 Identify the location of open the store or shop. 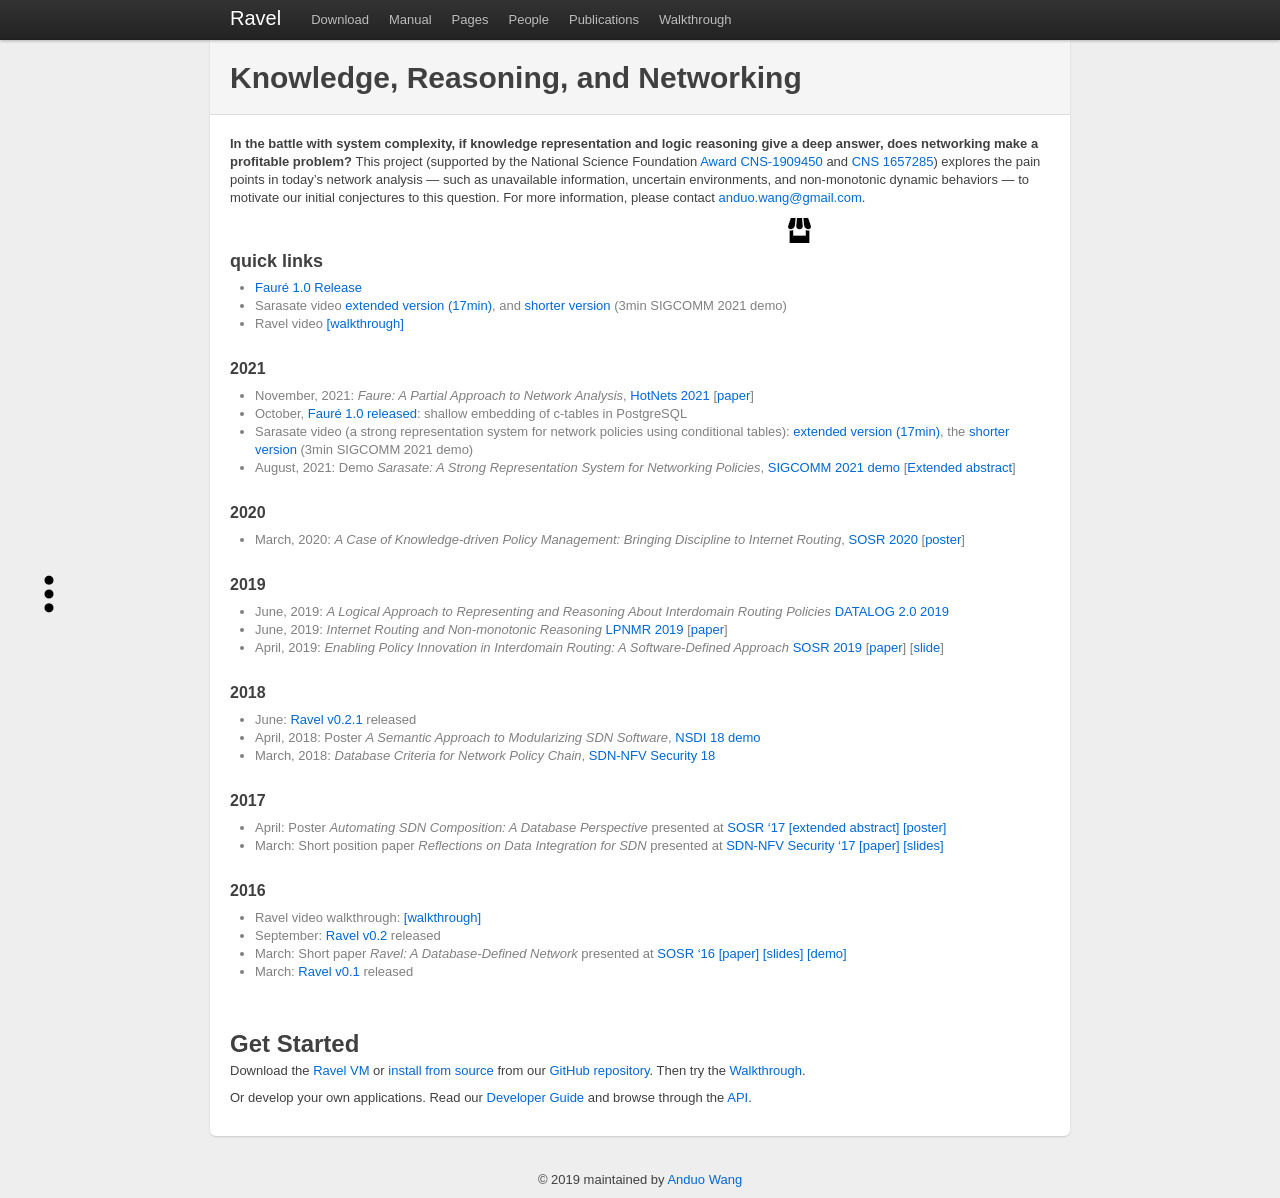
(799, 230).